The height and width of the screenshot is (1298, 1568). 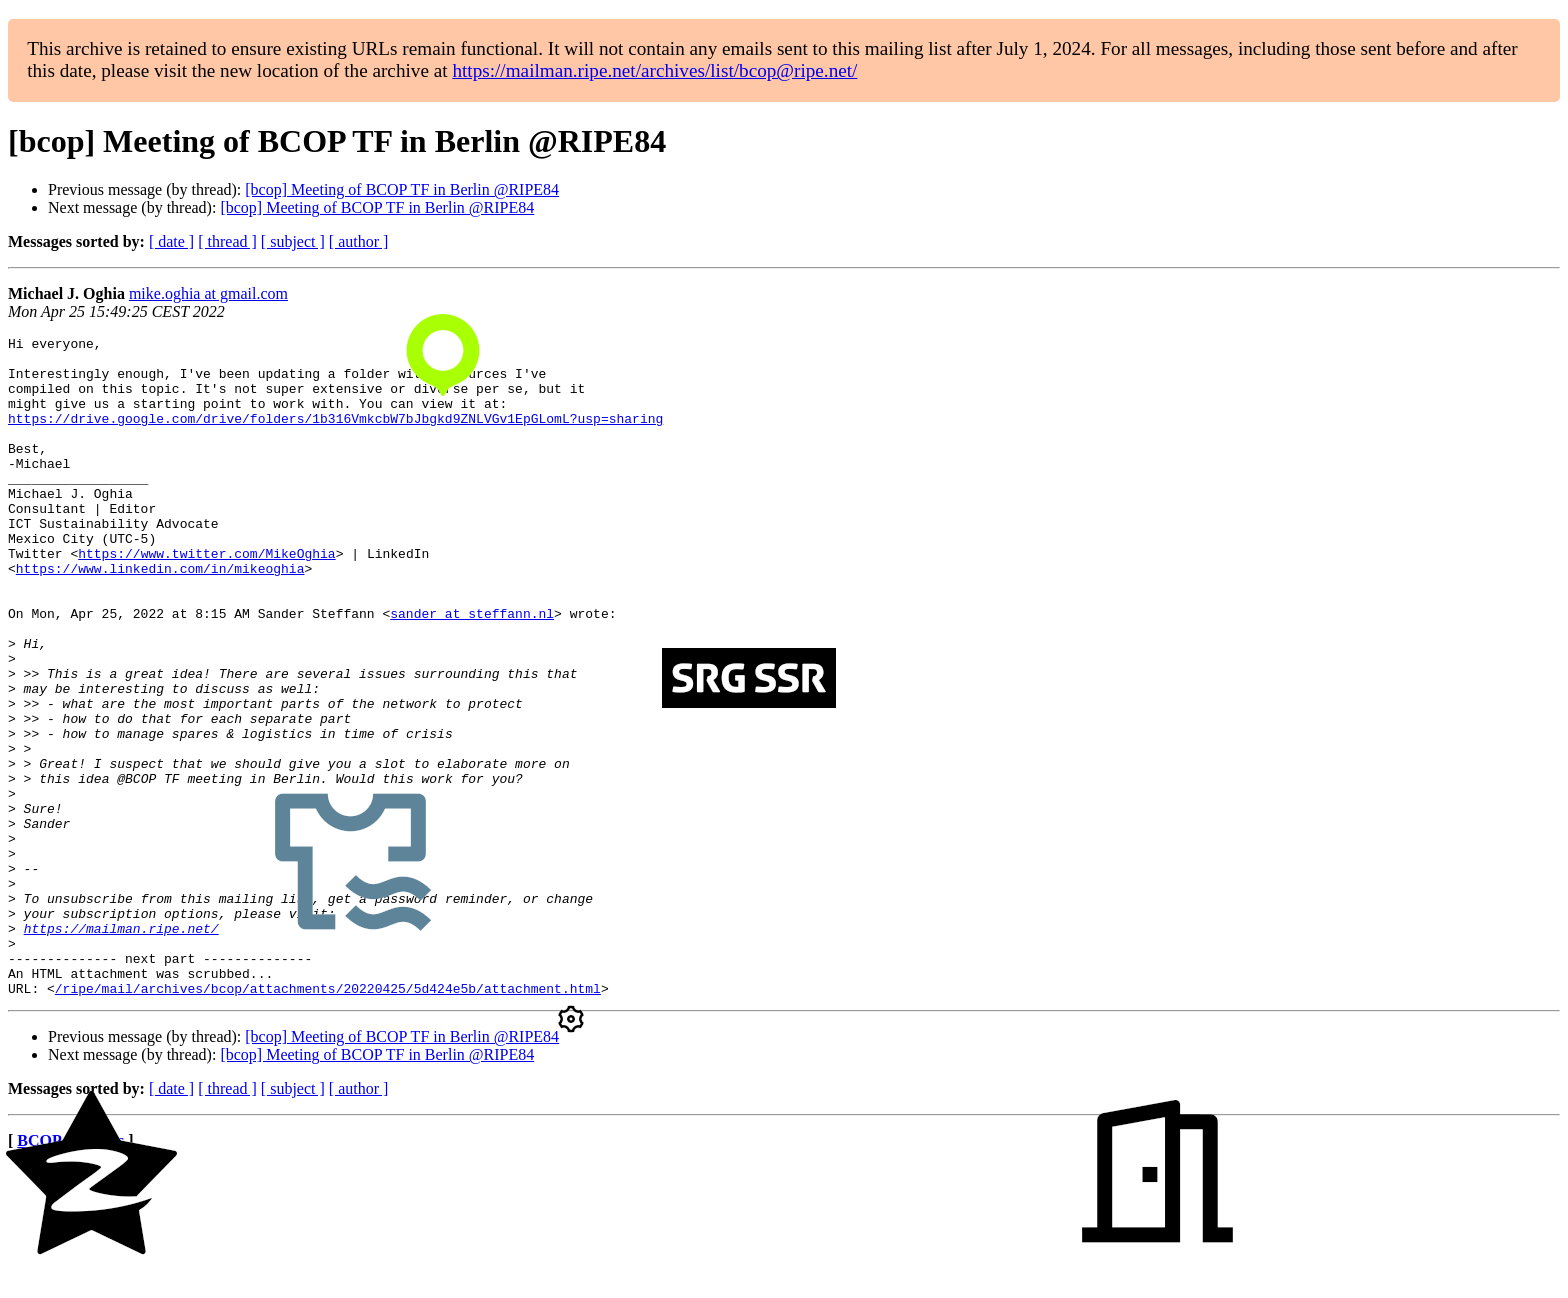 What do you see at coordinates (1157, 1174) in the screenshot?
I see `log out or exit the application` at bounding box center [1157, 1174].